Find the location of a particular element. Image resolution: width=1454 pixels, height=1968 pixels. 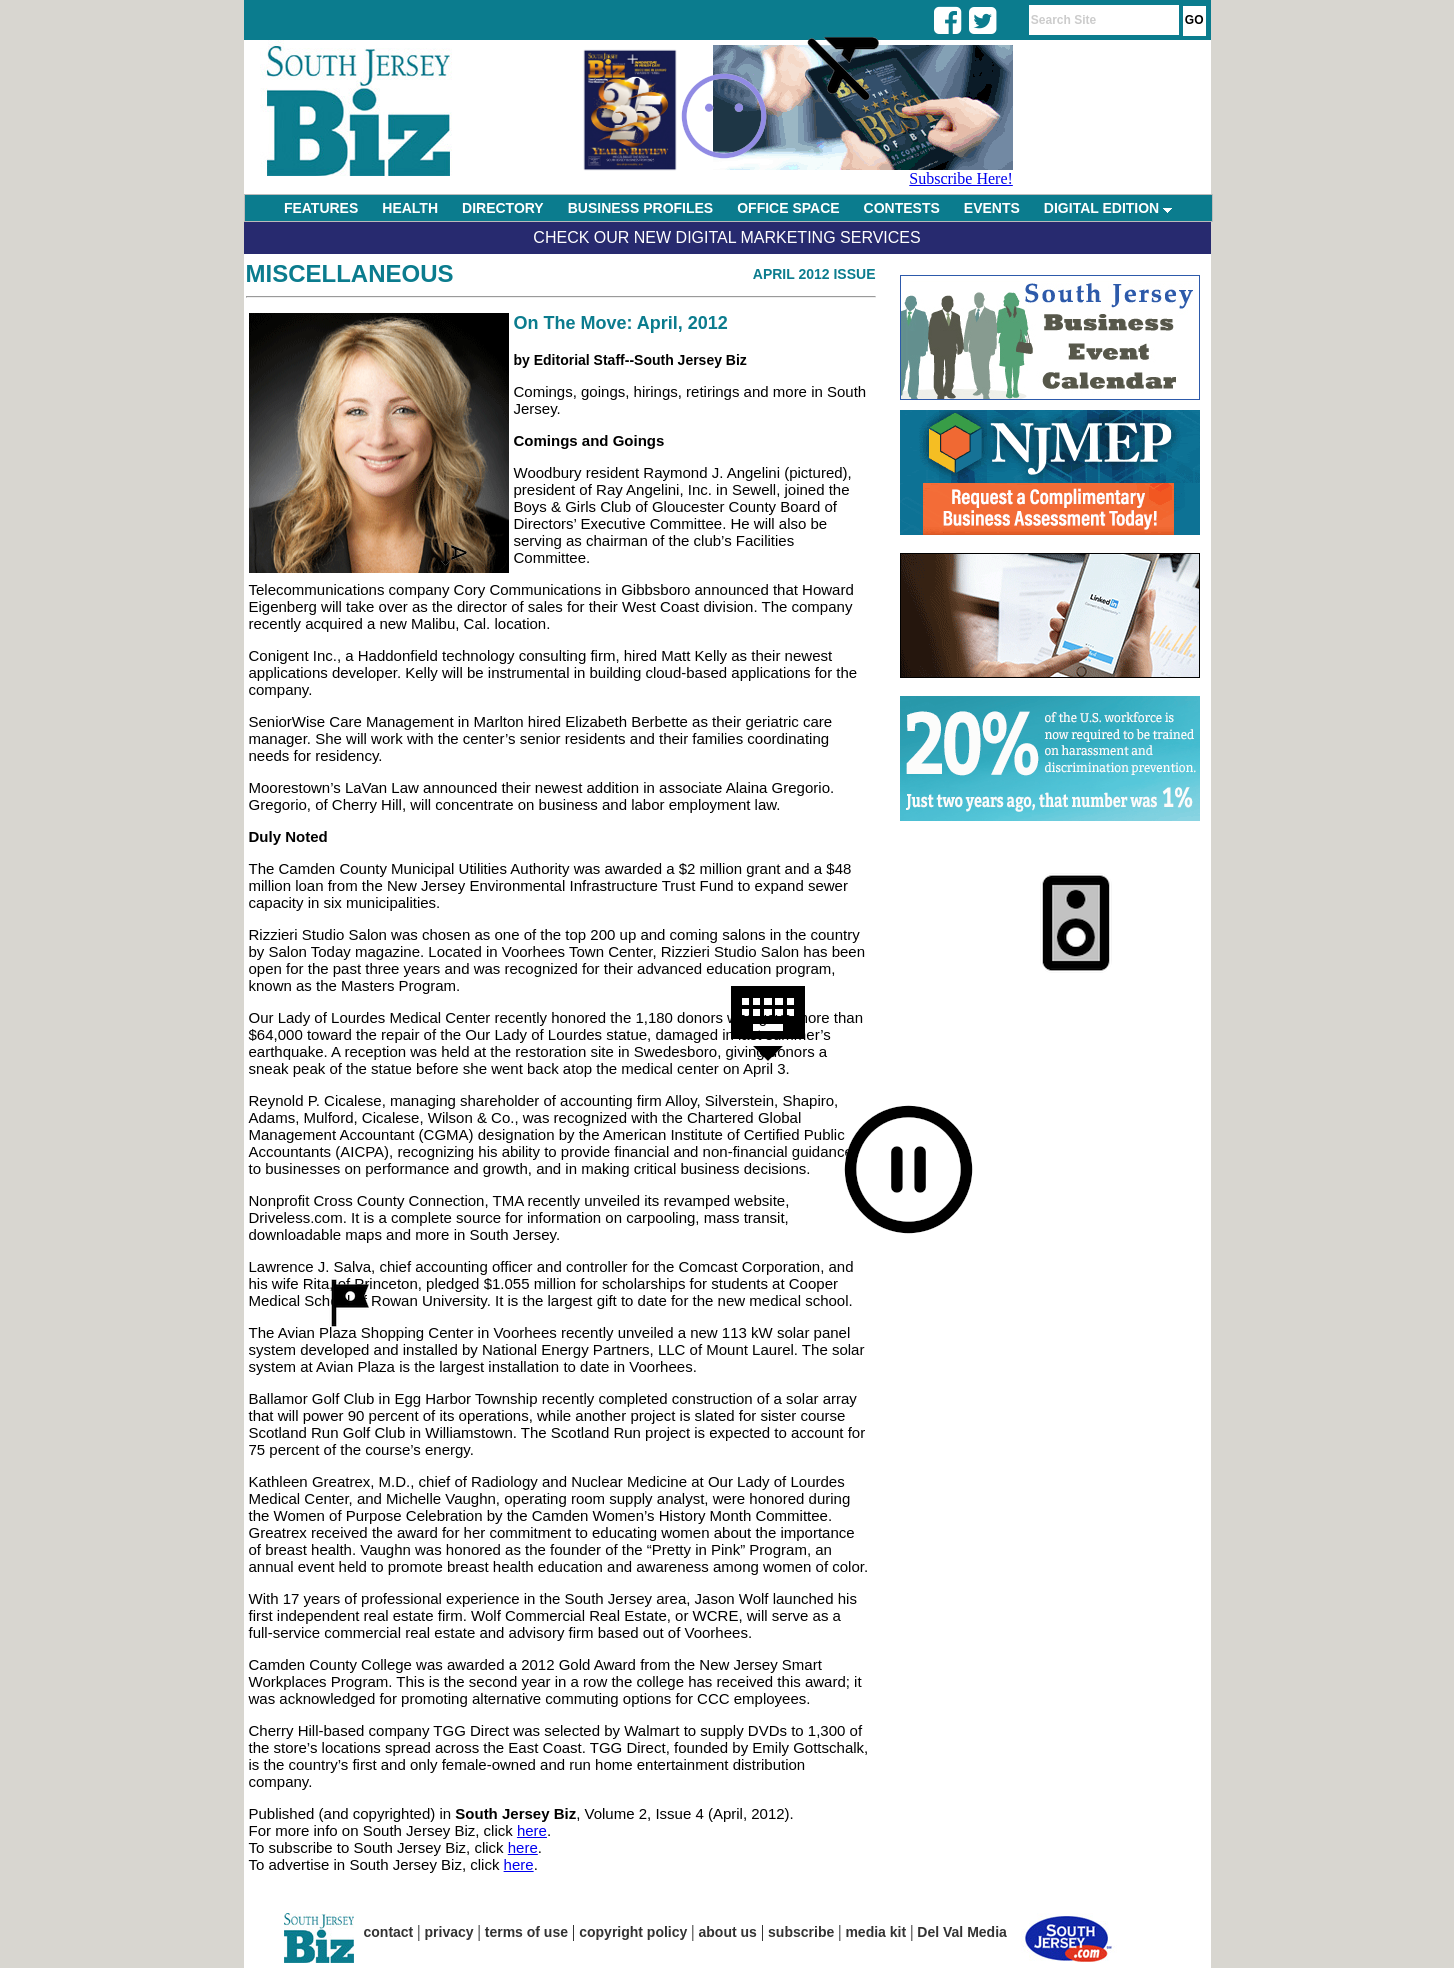

adjust speaker or audio output settings is located at coordinates (1076, 923).